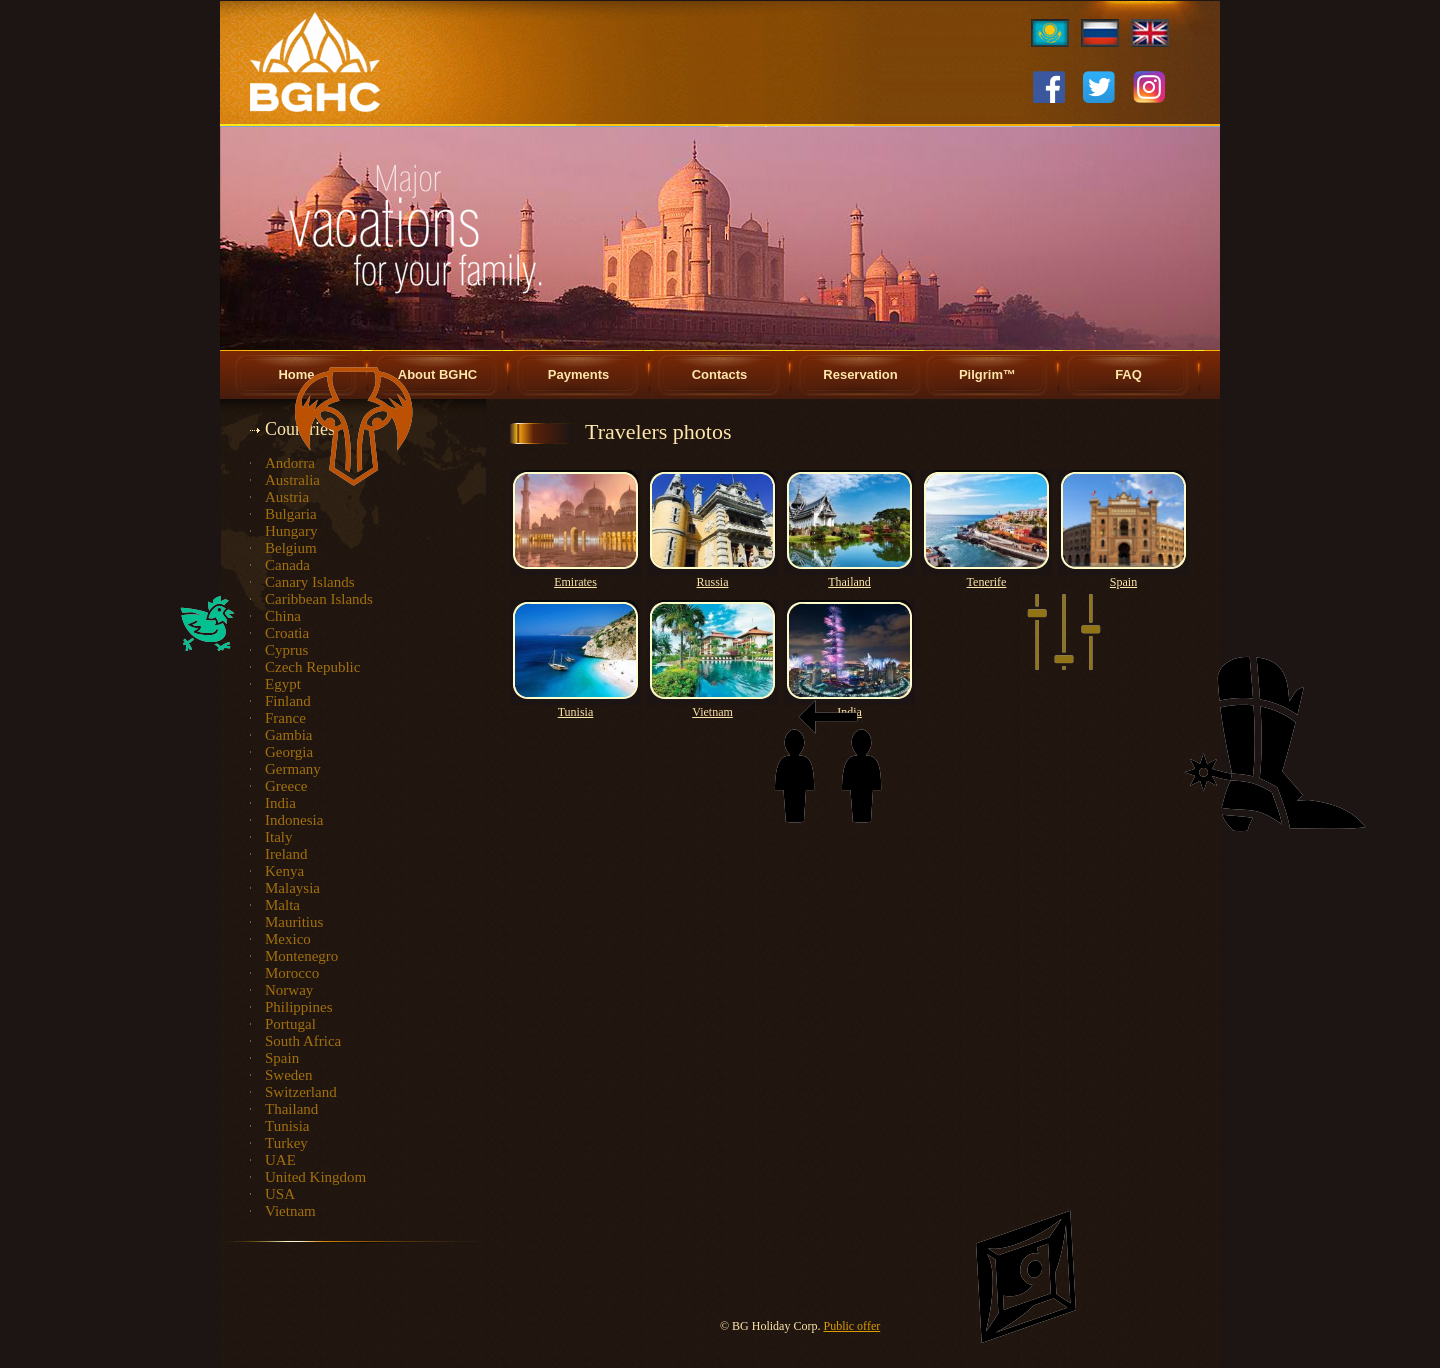  Describe the element at coordinates (207, 623) in the screenshot. I see `select chicken in a farming or cooking game` at that location.